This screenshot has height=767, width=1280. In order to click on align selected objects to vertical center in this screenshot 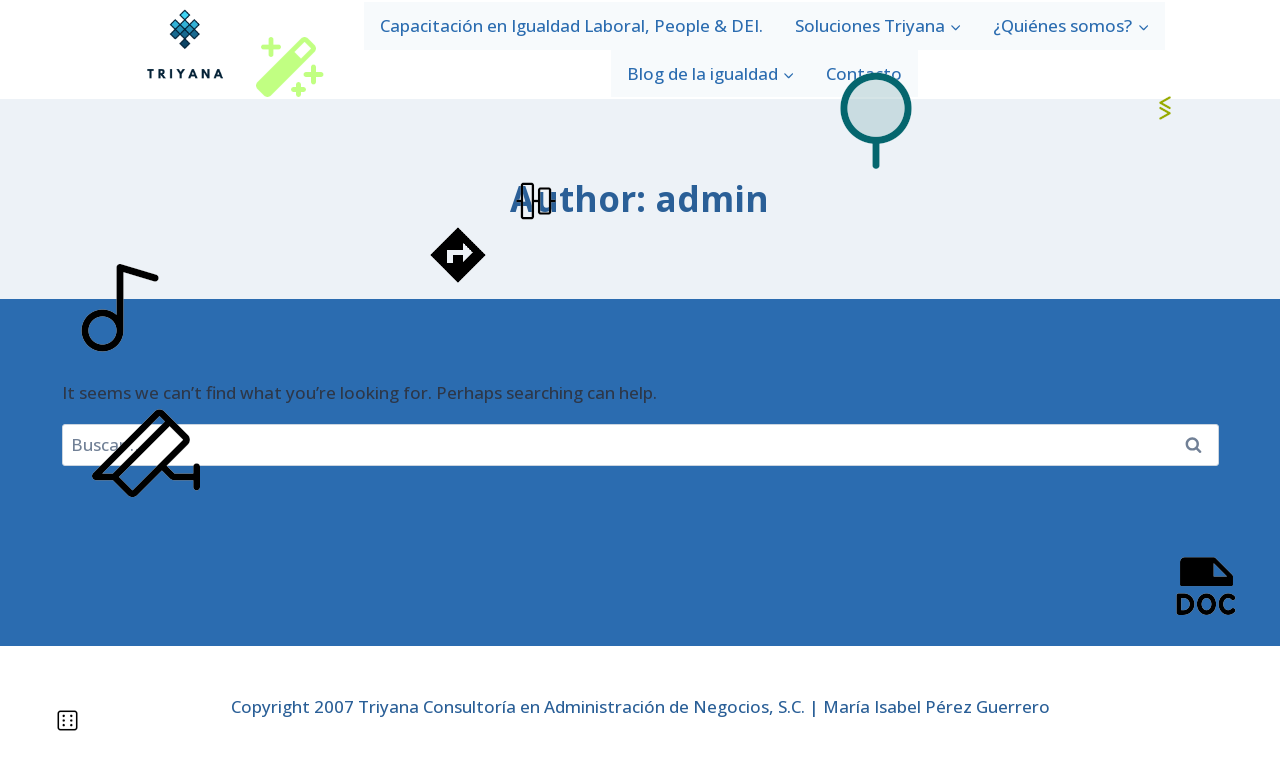, I will do `click(536, 201)`.